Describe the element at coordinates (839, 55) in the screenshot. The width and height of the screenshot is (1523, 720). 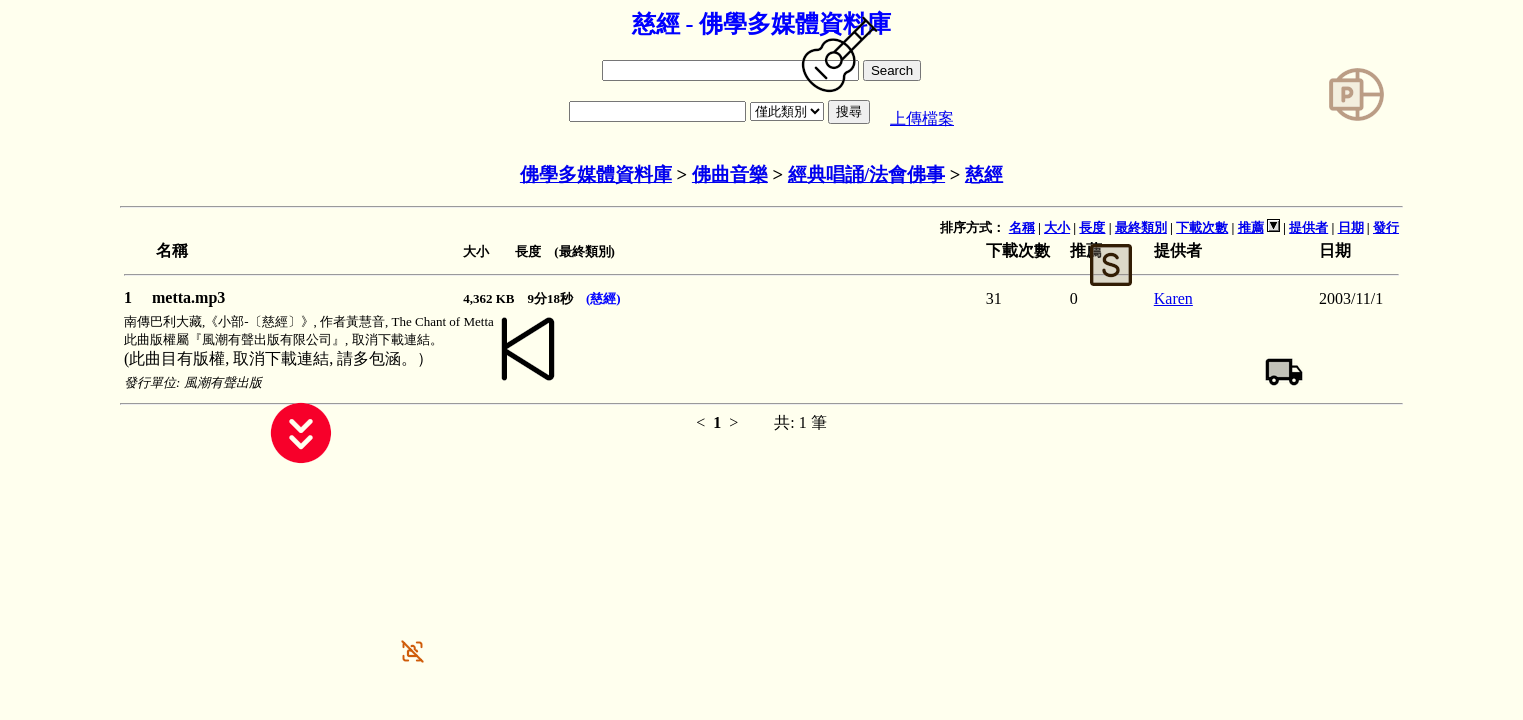
I see `access music or audio content` at that location.